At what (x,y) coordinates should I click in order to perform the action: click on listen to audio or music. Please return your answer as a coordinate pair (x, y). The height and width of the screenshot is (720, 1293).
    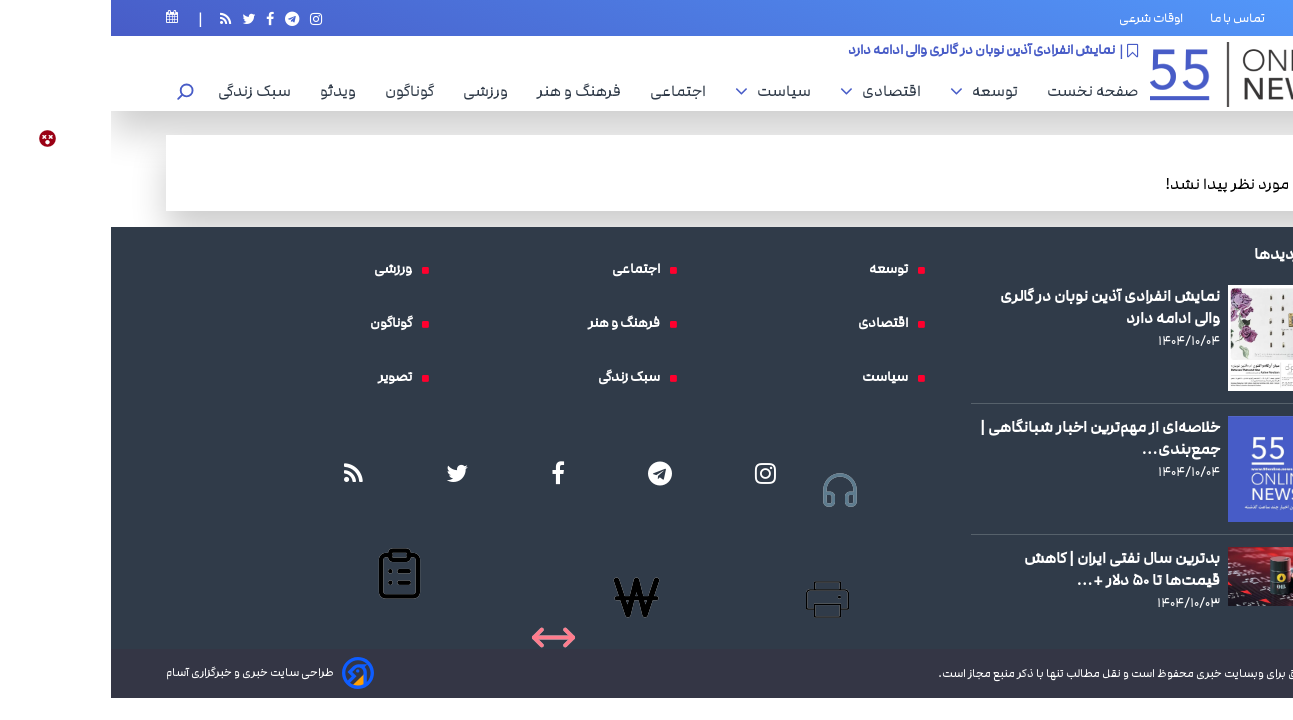
    Looking at the image, I should click on (840, 490).